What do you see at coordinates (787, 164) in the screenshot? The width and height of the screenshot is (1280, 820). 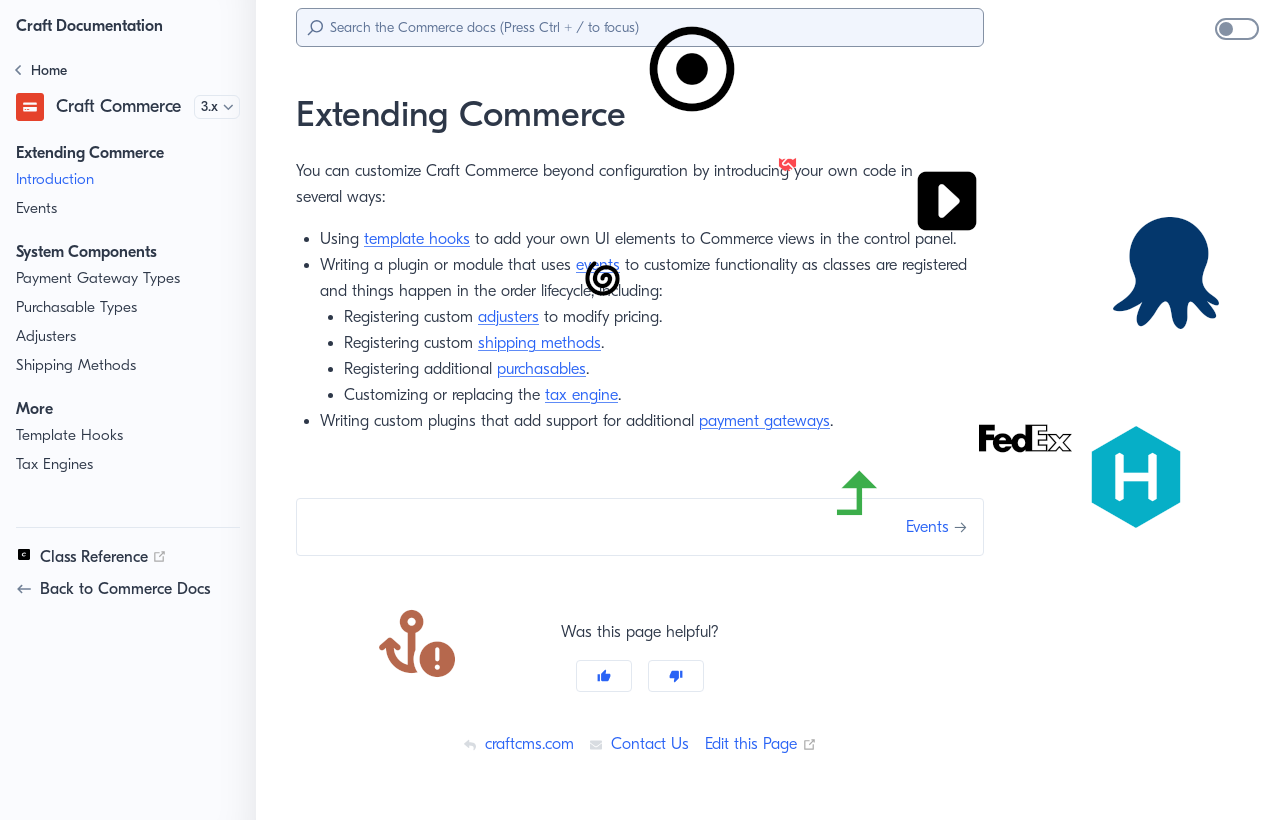 I see `initiate a partnership or collaboration` at bounding box center [787, 164].